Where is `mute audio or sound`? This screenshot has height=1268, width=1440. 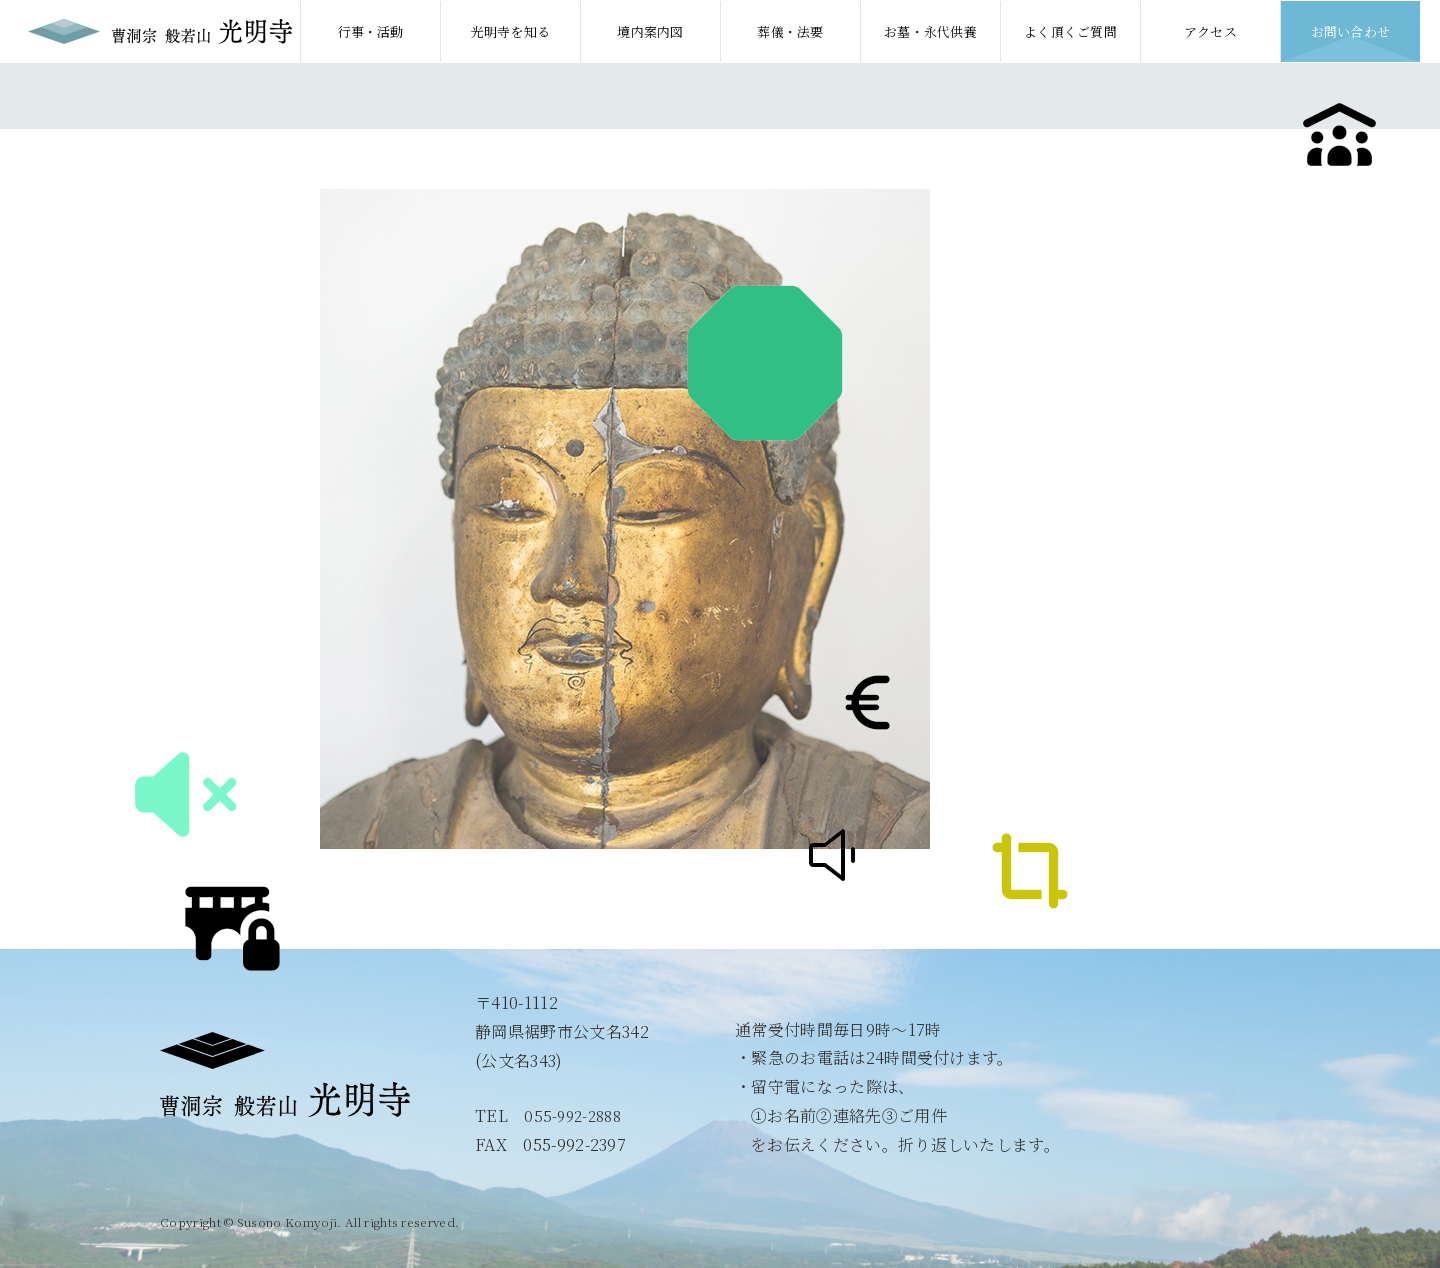 mute audio or sound is located at coordinates (189, 794).